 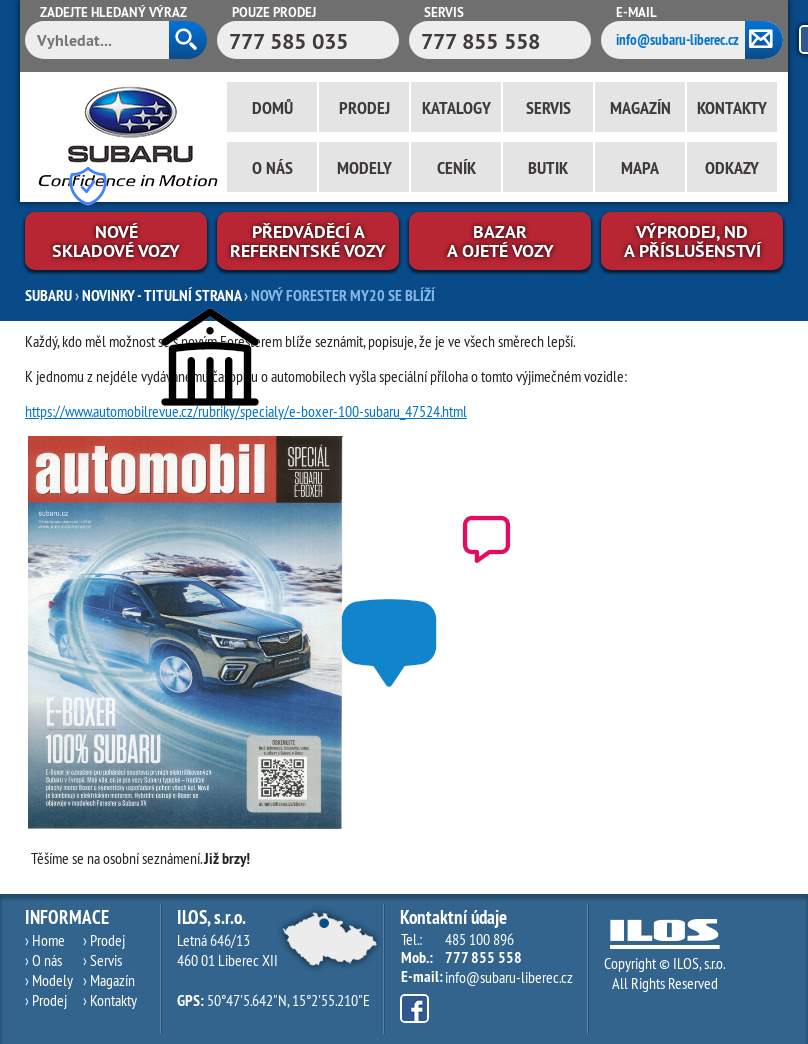 I want to click on indicates verified security or protection status, so click(x=88, y=186).